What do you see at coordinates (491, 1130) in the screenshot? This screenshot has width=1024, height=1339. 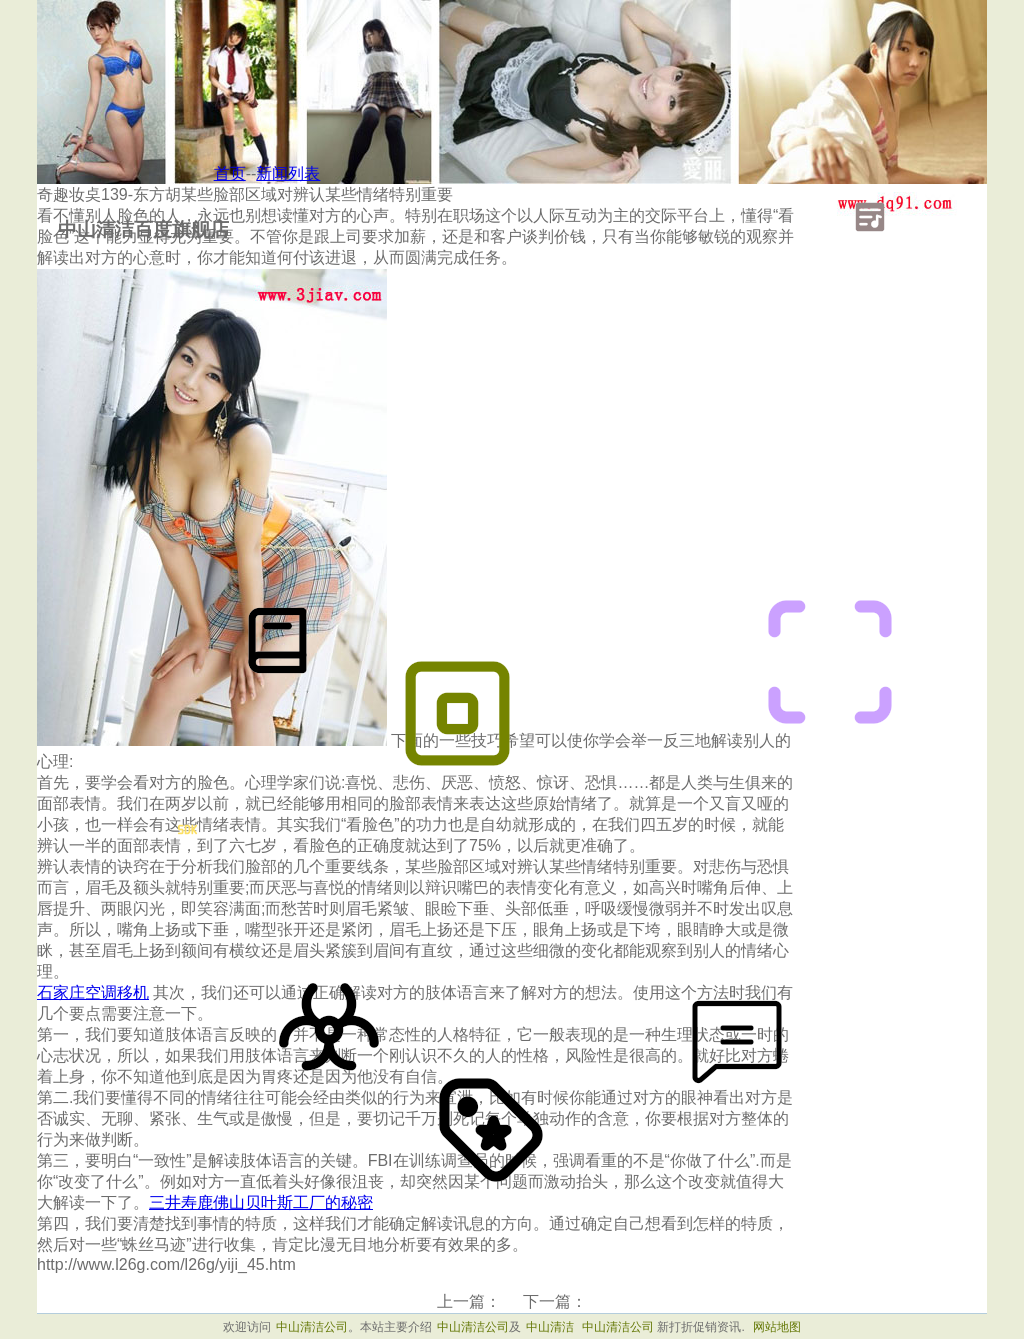 I see `mark item as favorite` at bounding box center [491, 1130].